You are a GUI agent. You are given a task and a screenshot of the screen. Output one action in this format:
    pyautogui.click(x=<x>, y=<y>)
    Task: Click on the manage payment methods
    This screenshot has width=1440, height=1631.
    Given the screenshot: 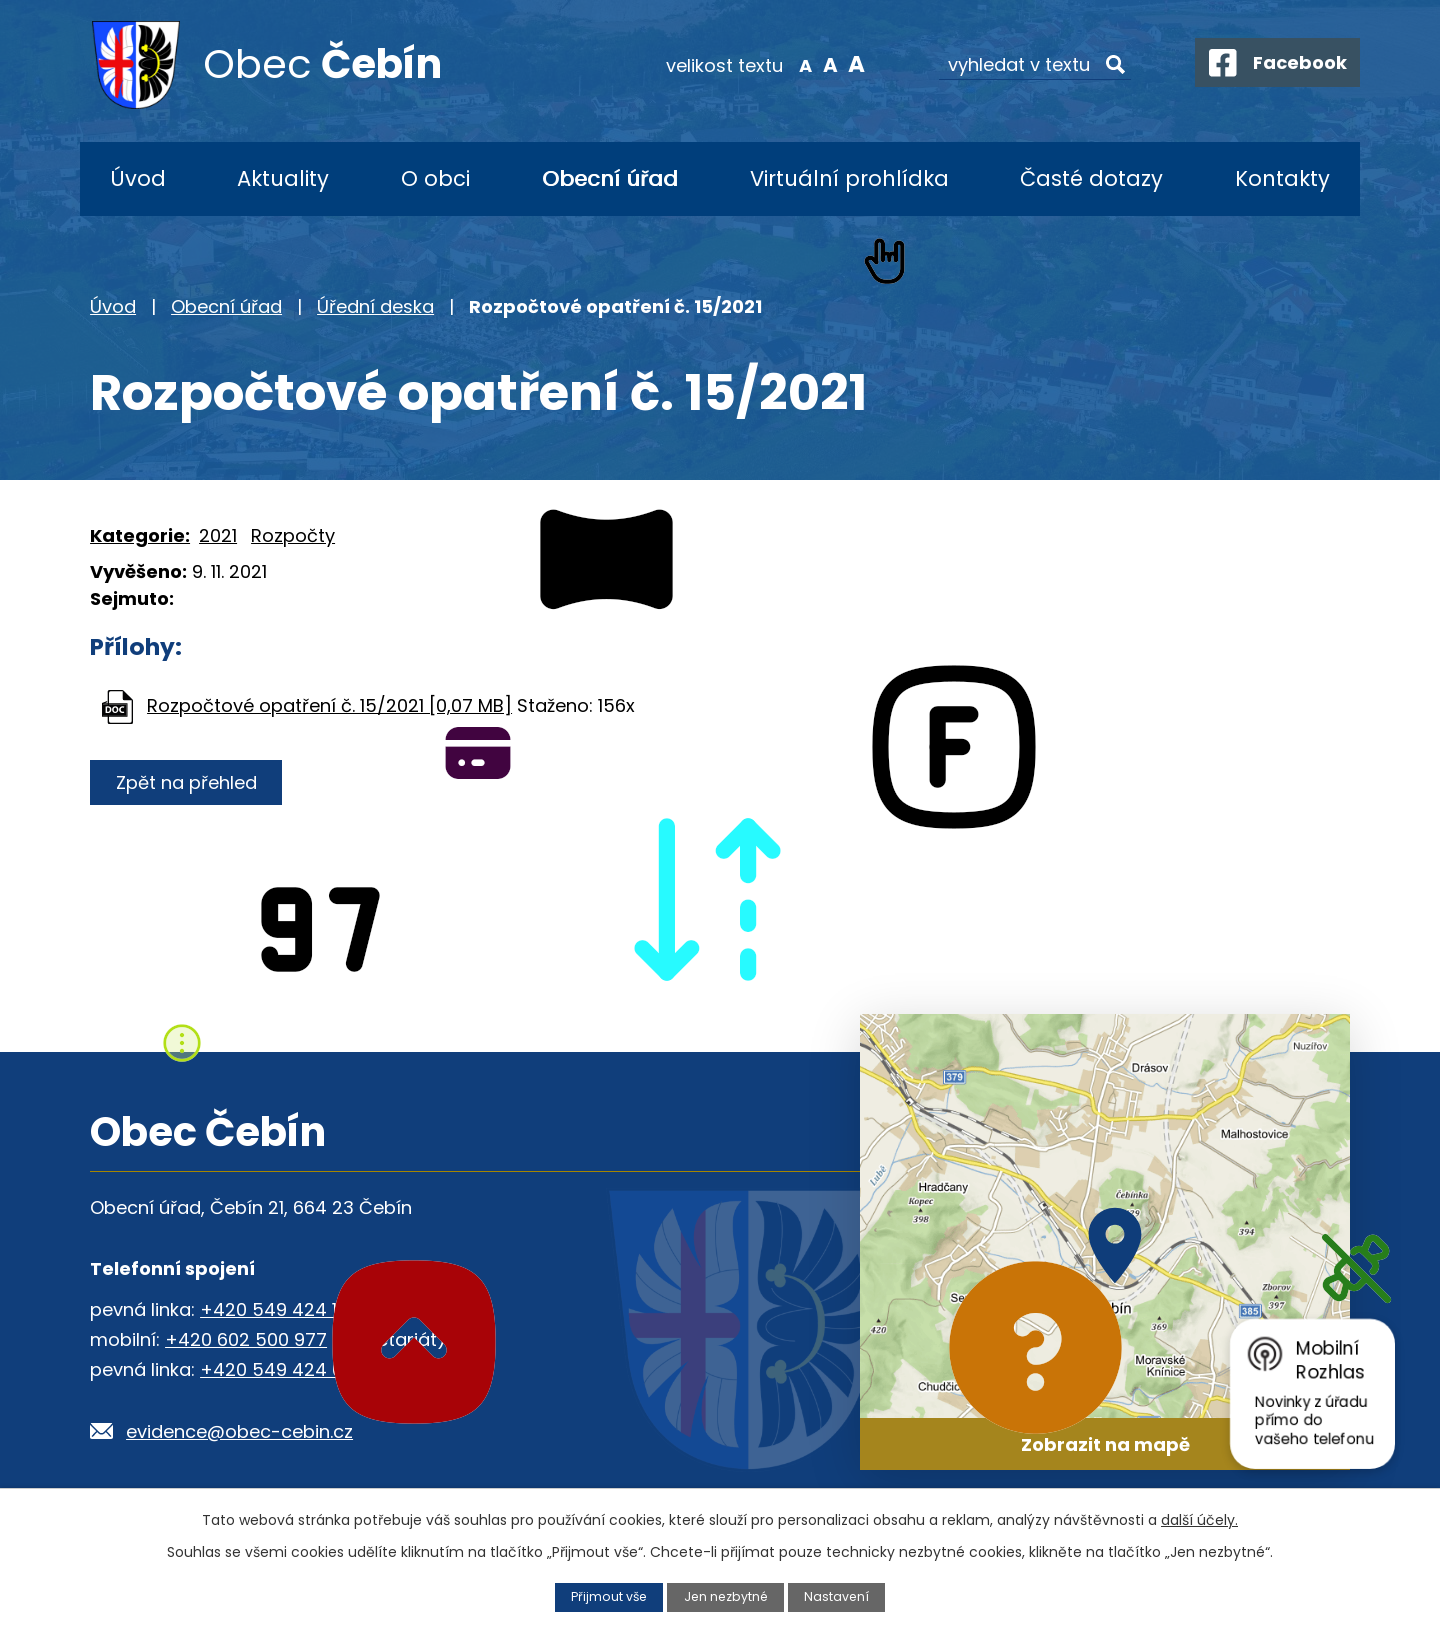 What is the action you would take?
    pyautogui.click(x=478, y=753)
    